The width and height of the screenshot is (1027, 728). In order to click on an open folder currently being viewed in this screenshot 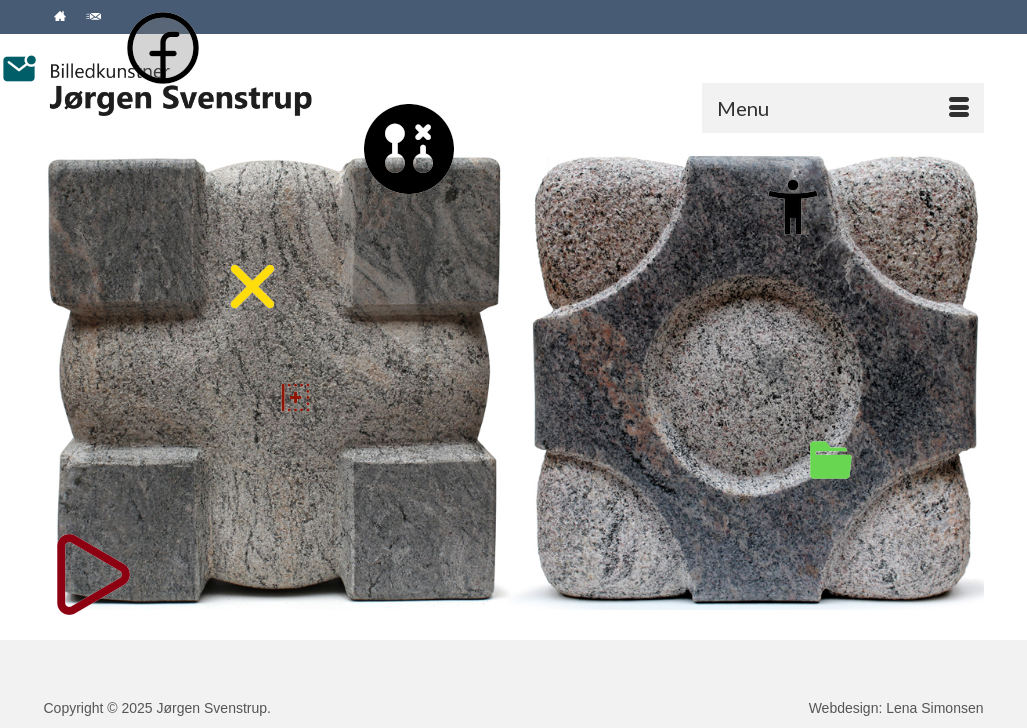, I will do `click(831, 460)`.